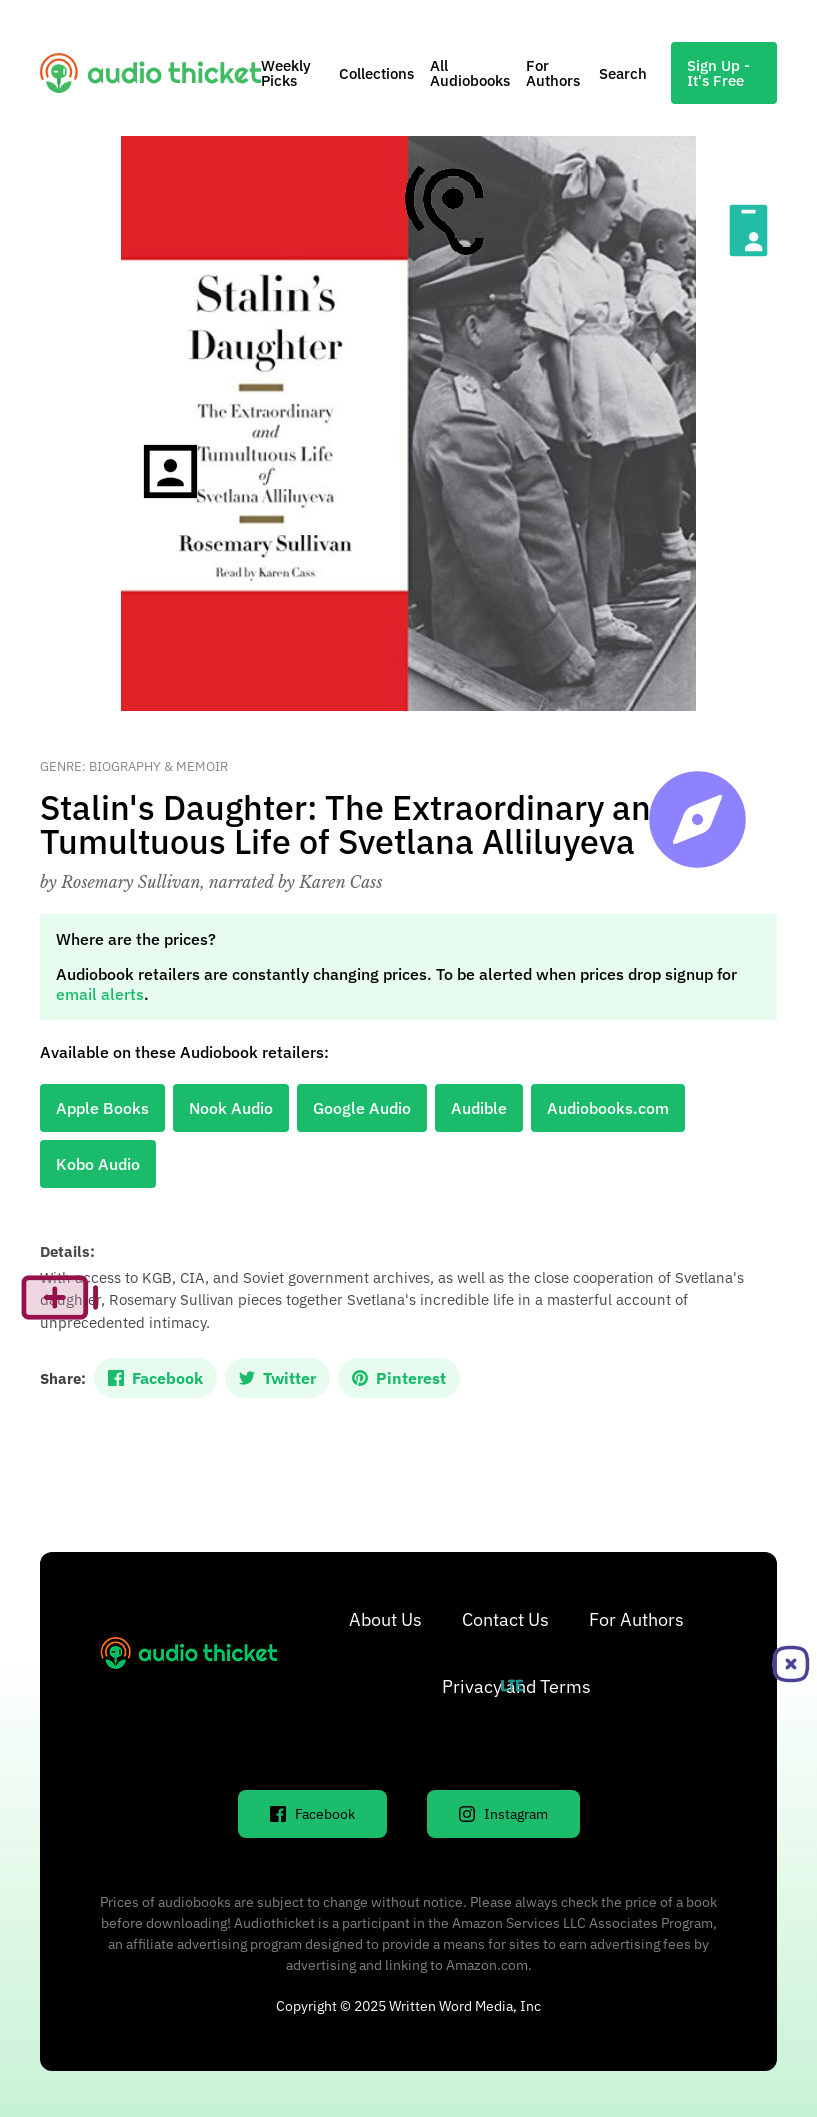 This screenshot has height=2117, width=817. Describe the element at coordinates (748, 230) in the screenshot. I see `view your profile or identification details` at that location.